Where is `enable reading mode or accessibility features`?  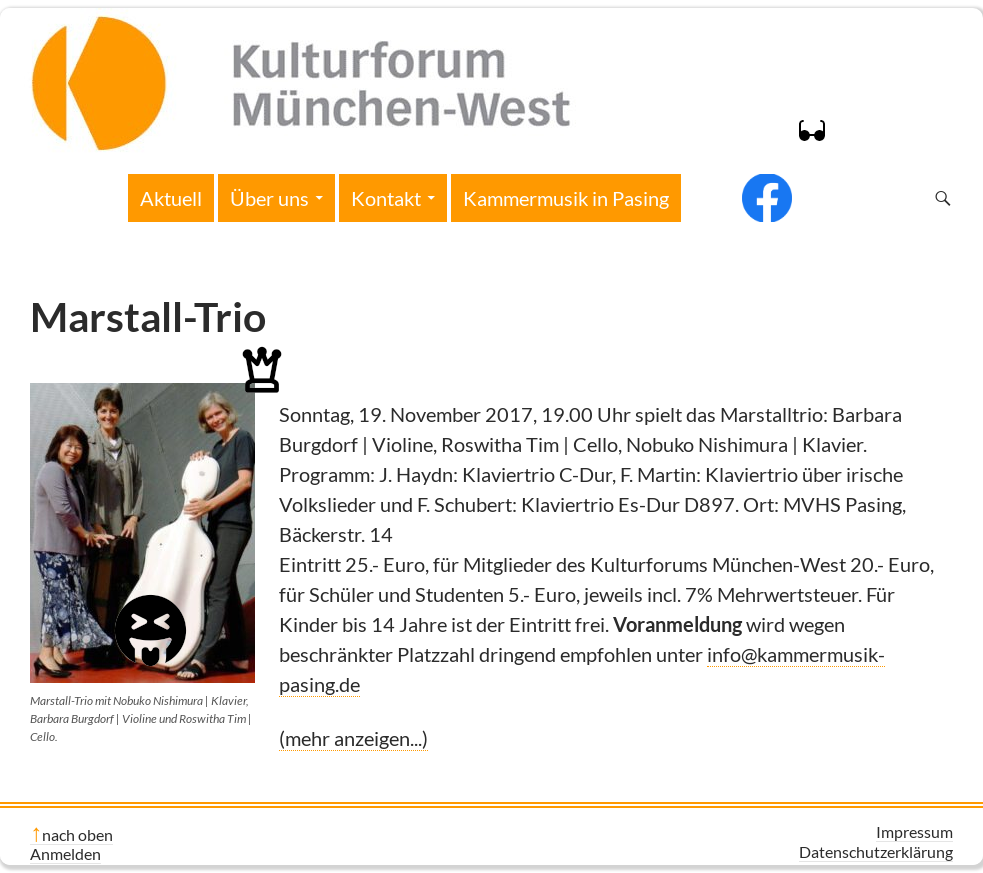 enable reading mode or accessibility features is located at coordinates (812, 131).